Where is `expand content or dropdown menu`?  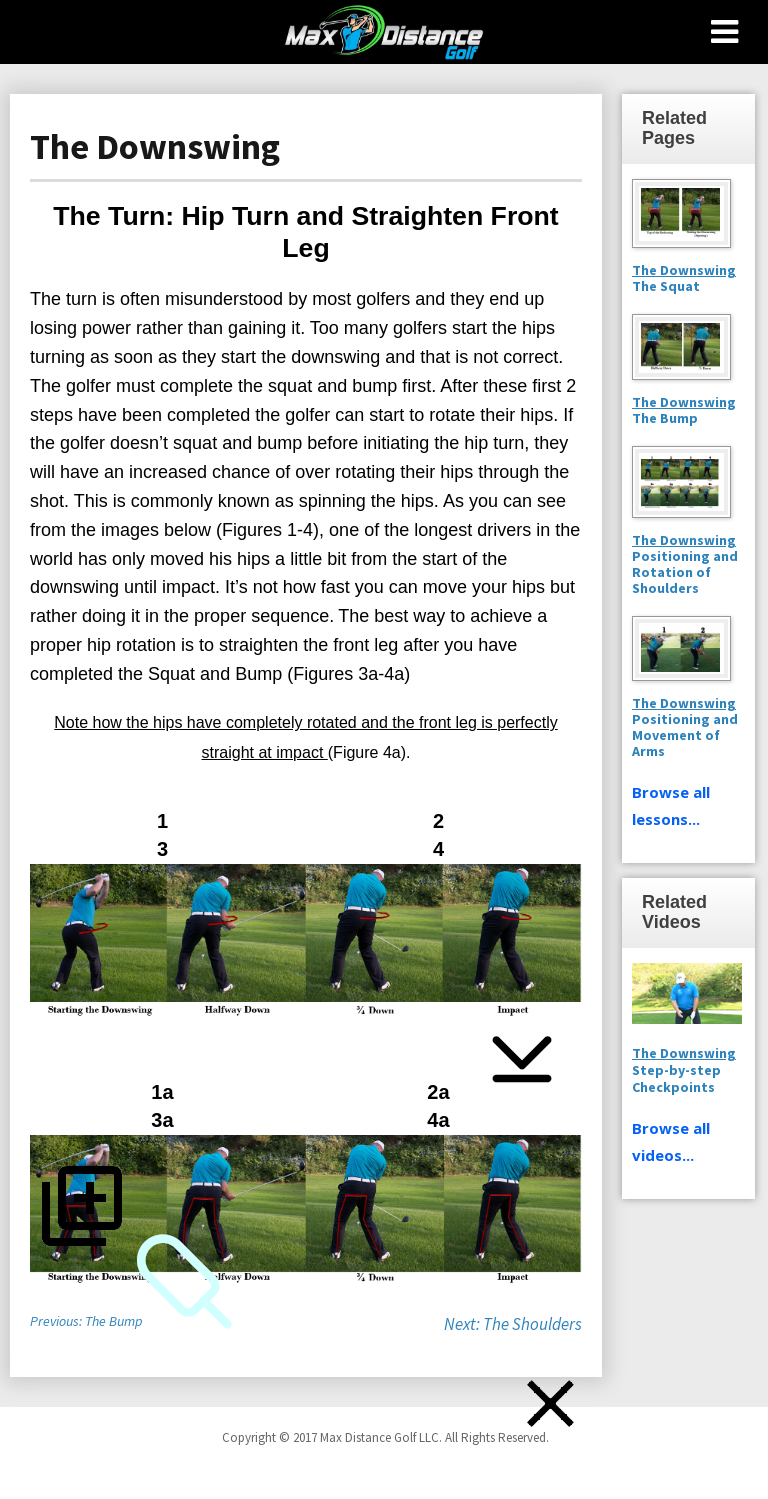 expand content or dropdown menu is located at coordinates (522, 1058).